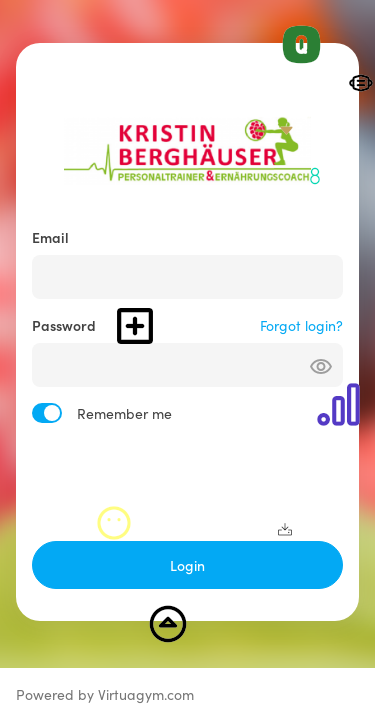 This screenshot has width=375, height=720. Describe the element at coordinates (168, 624) in the screenshot. I see `scroll to top of page` at that location.